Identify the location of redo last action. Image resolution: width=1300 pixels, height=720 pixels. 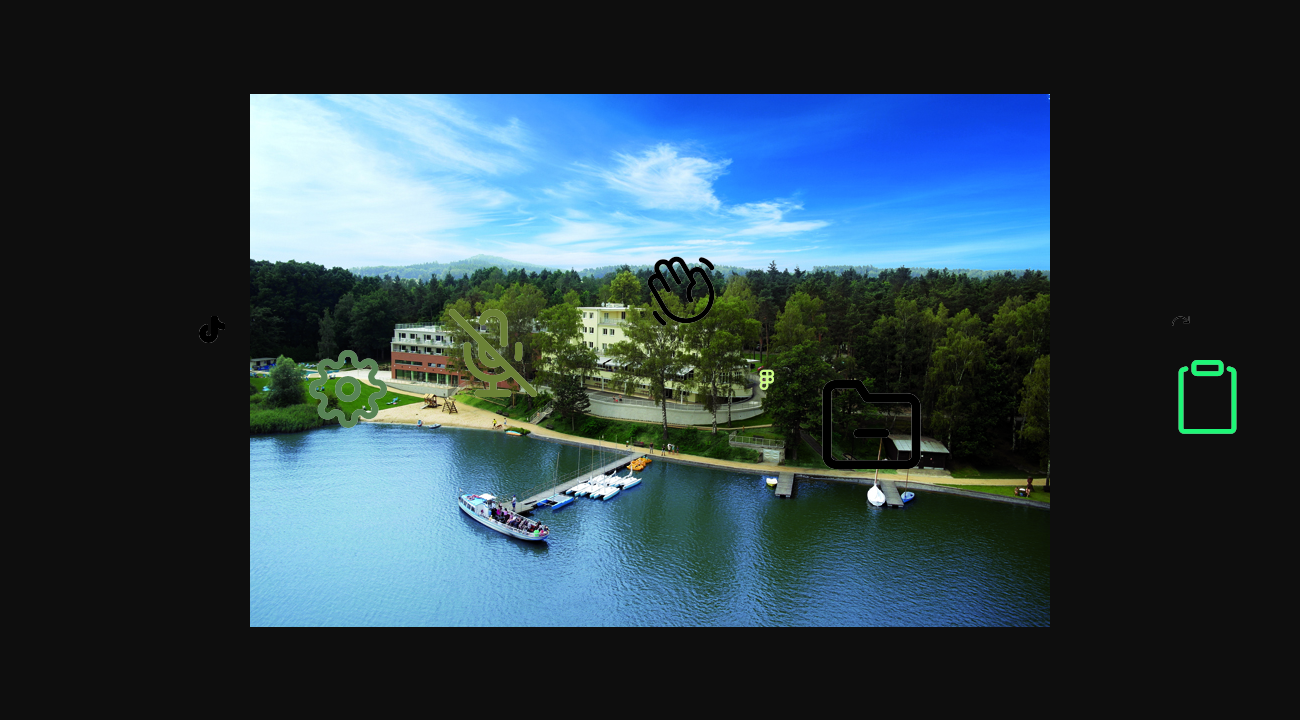
(1180, 320).